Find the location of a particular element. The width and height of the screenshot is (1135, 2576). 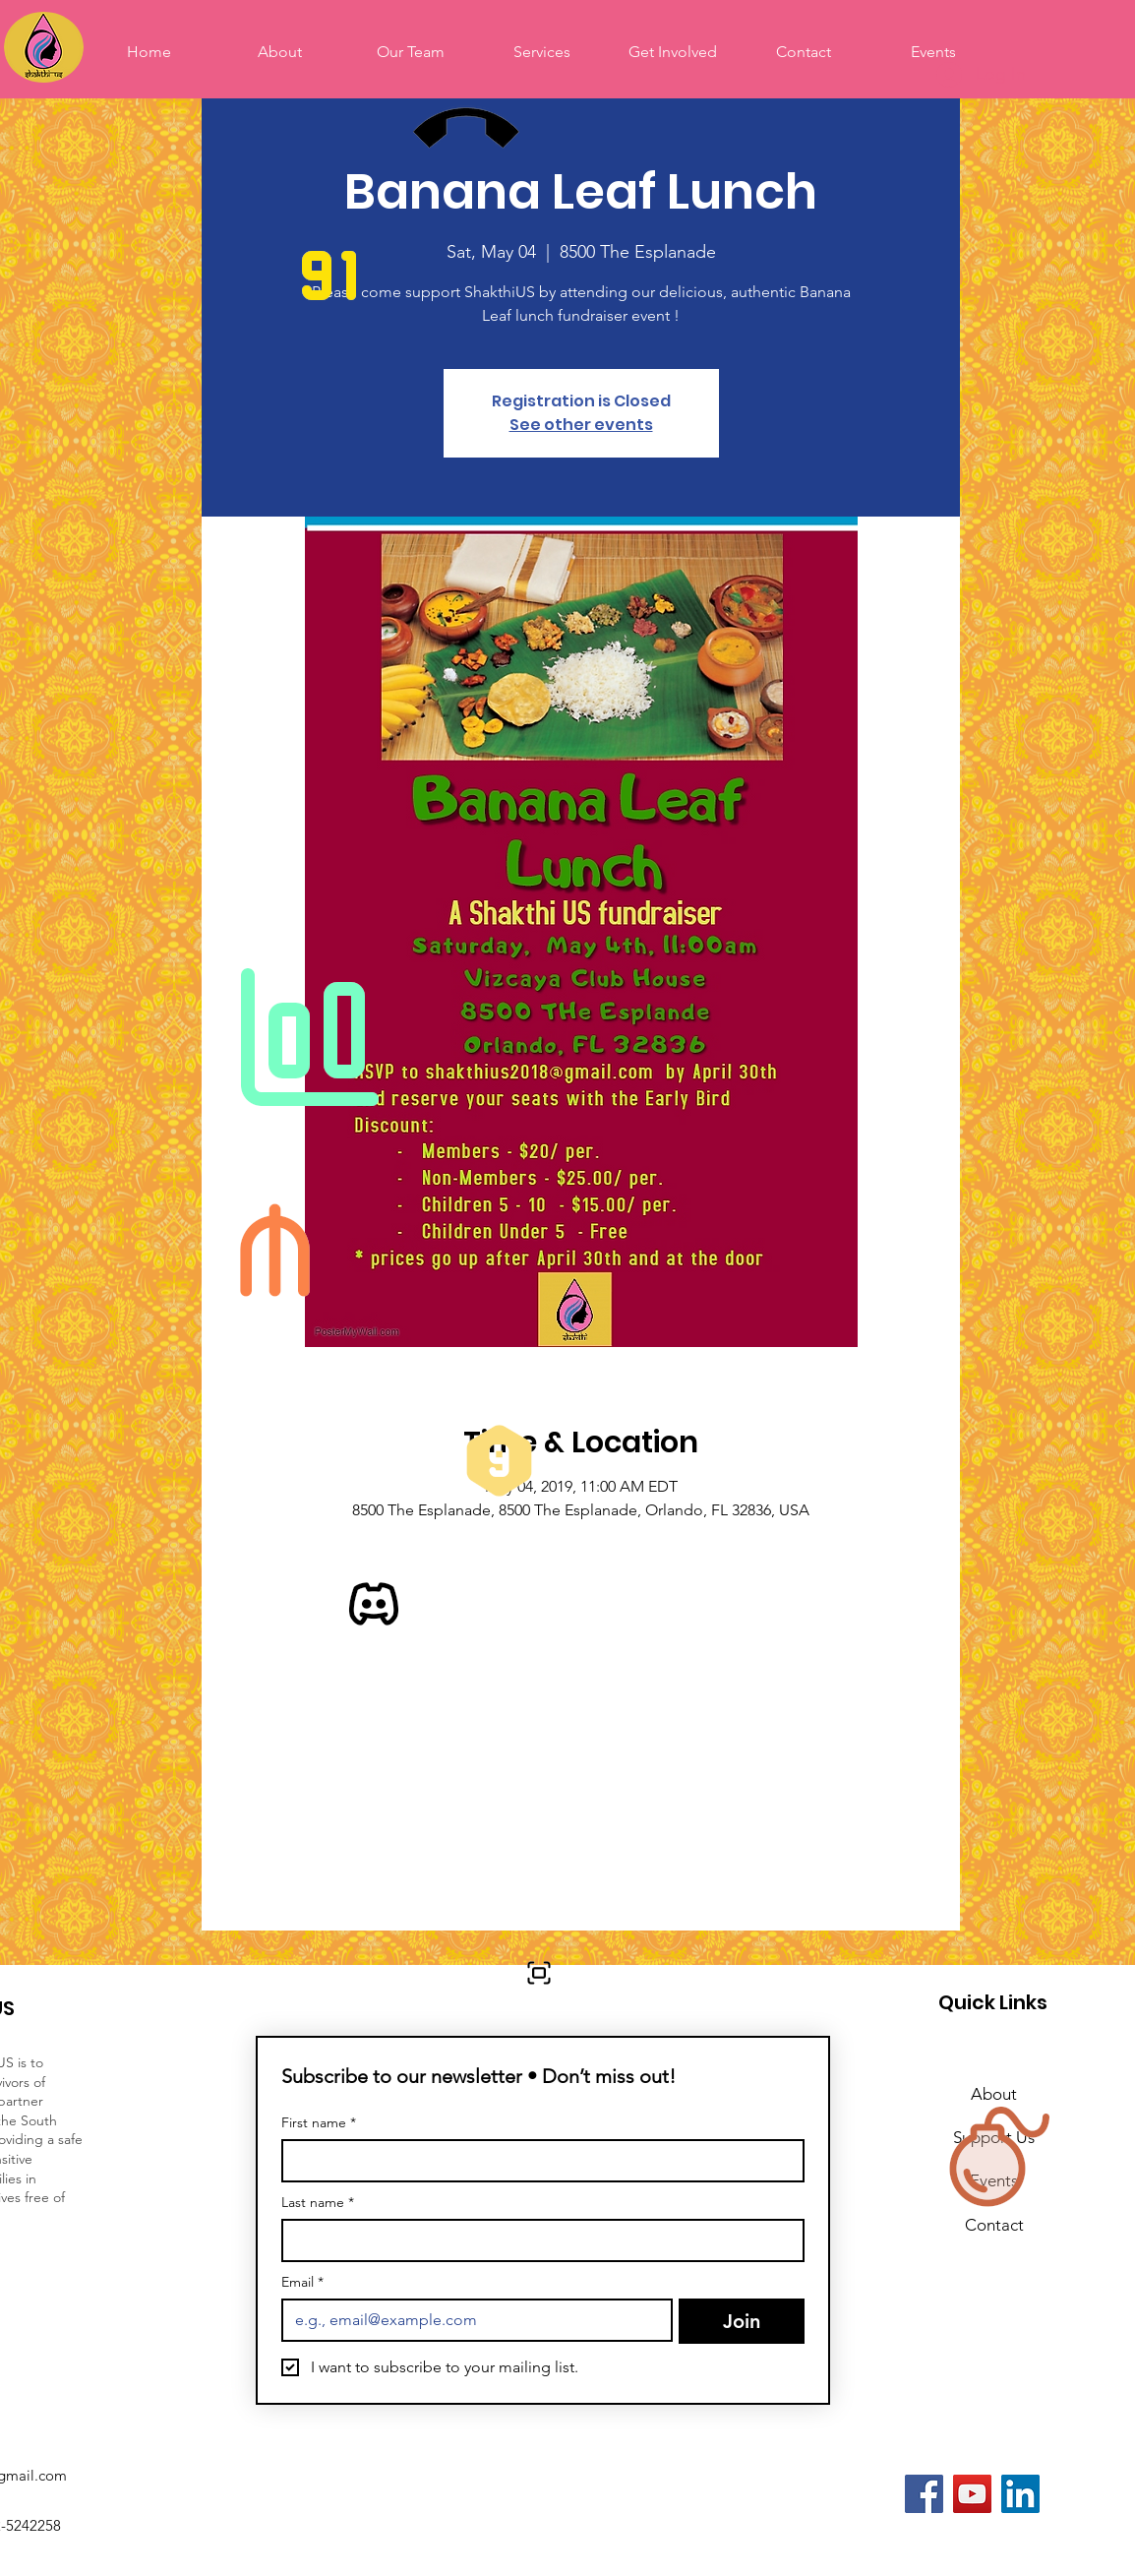

indicates a destructive or irreversible action is located at coordinates (994, 2155).